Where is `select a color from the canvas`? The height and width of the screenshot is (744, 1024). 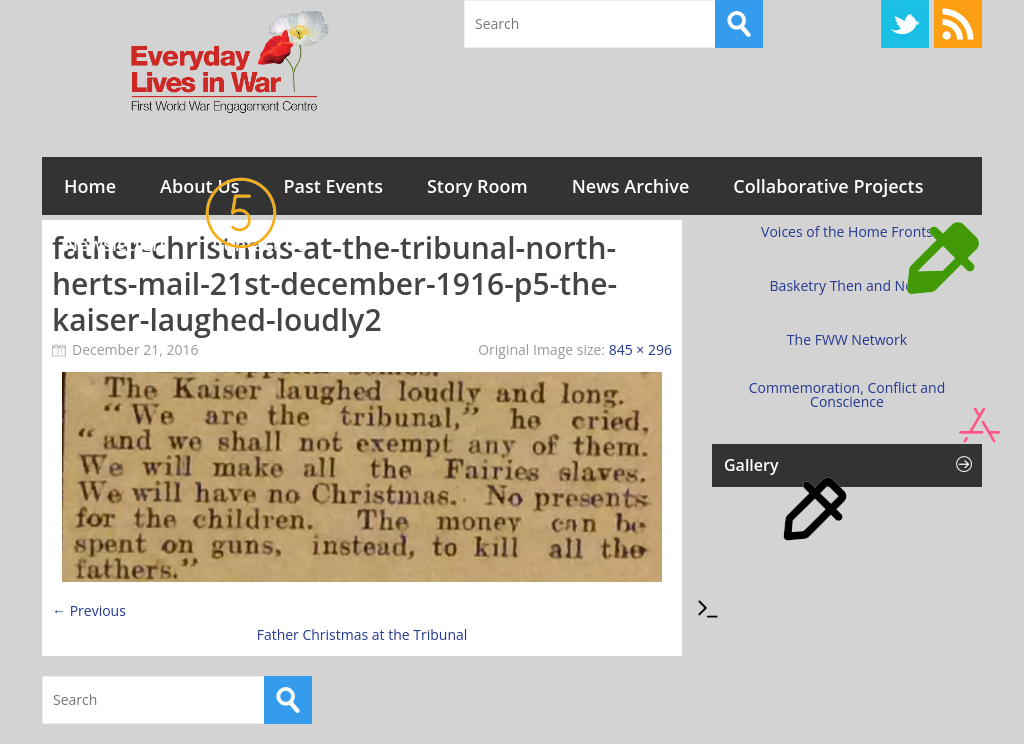 select a color from the canvas is located at coordinates (943, 258).